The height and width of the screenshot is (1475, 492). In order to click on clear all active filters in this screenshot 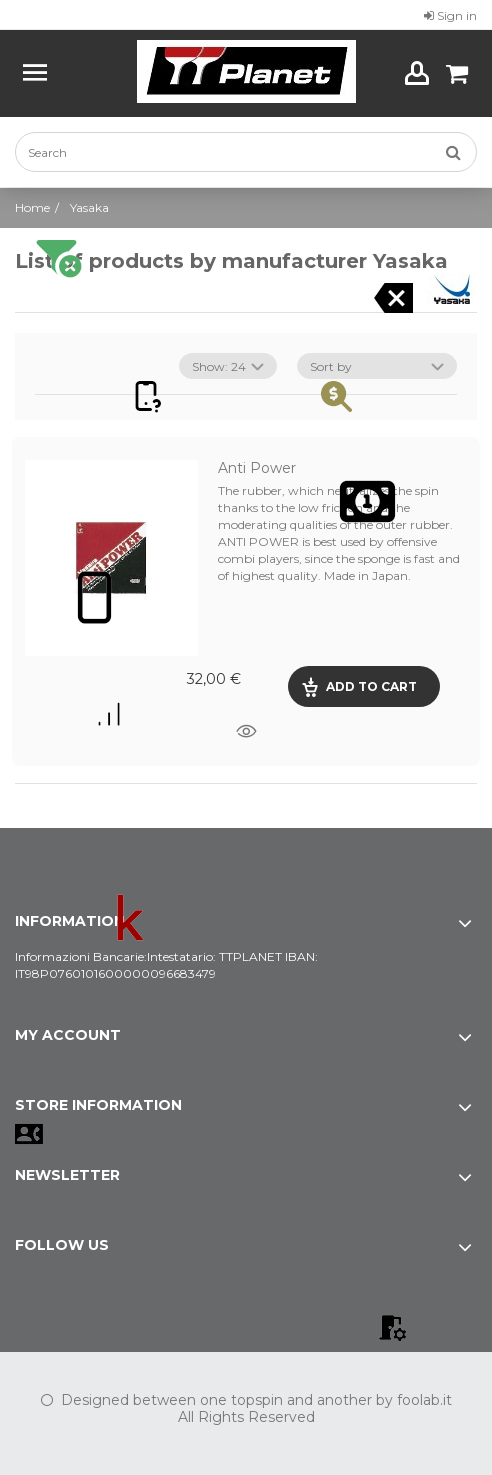, I will do `click(59, 255)`.